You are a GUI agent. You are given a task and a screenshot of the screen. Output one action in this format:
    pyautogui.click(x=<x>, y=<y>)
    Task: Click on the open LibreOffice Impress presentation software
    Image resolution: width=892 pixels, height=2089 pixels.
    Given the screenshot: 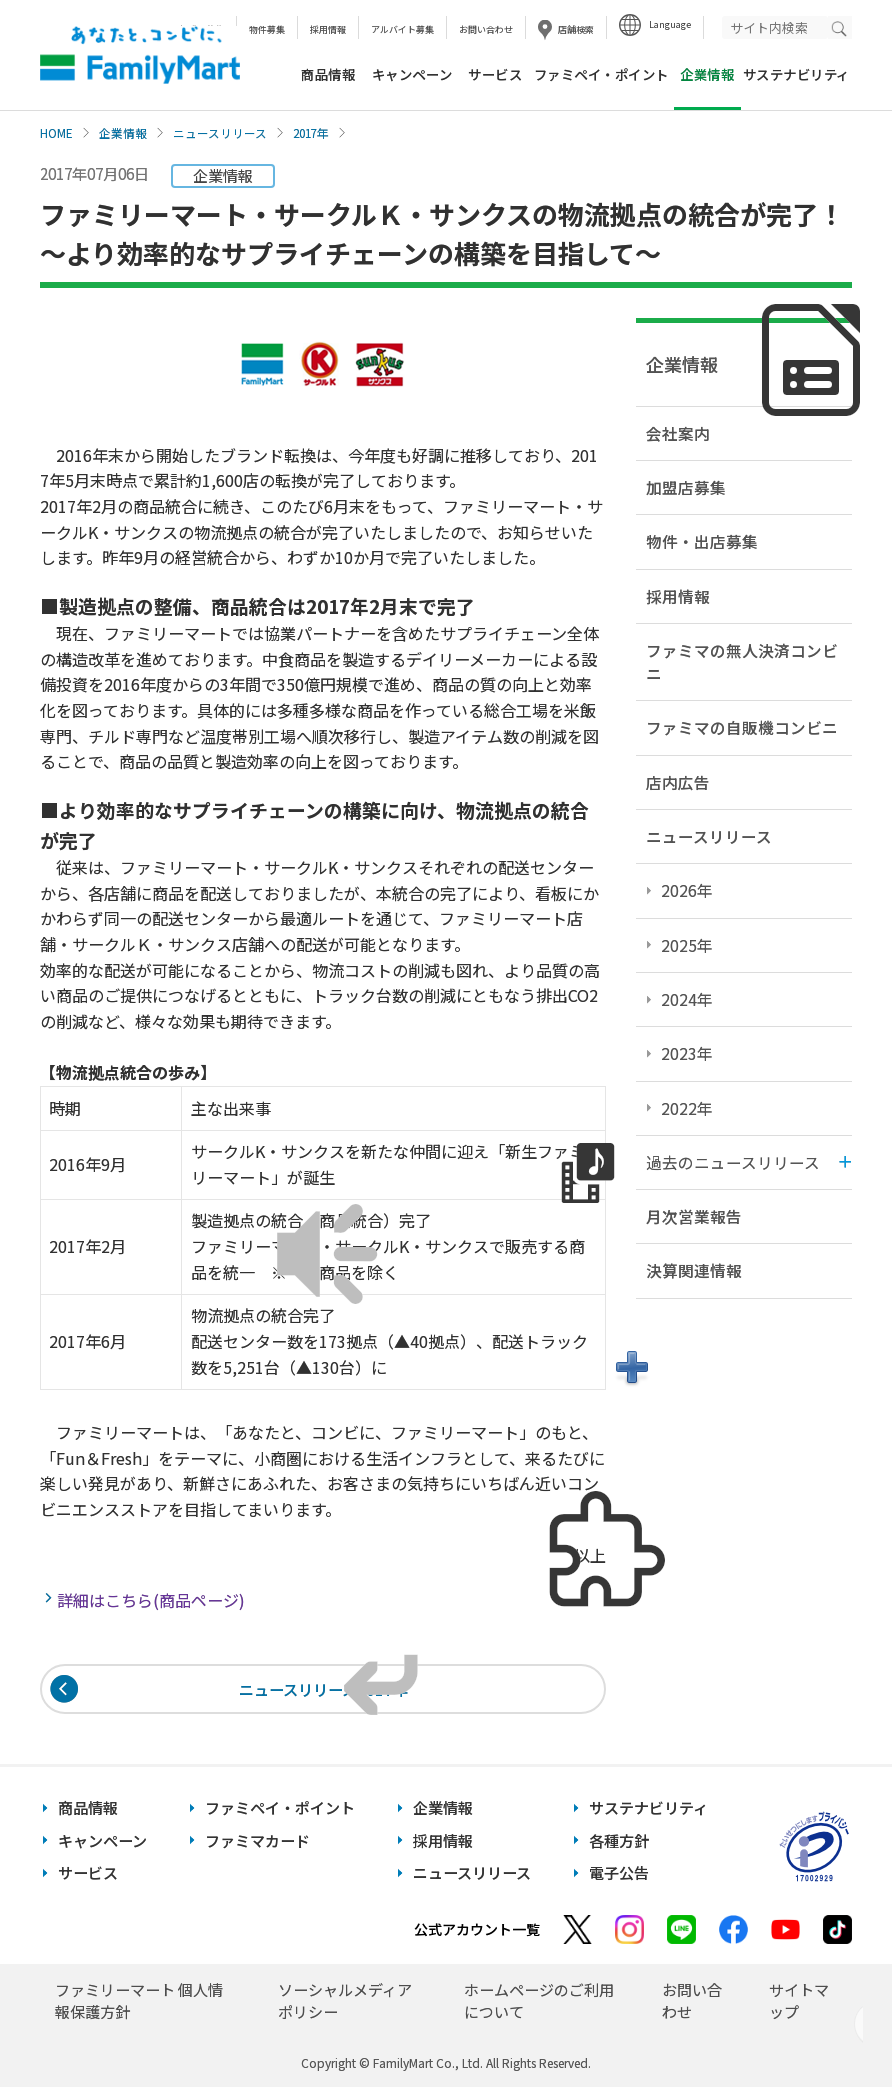 What is the action you would take?
    pyautogui.click(x=811, y=360)
    